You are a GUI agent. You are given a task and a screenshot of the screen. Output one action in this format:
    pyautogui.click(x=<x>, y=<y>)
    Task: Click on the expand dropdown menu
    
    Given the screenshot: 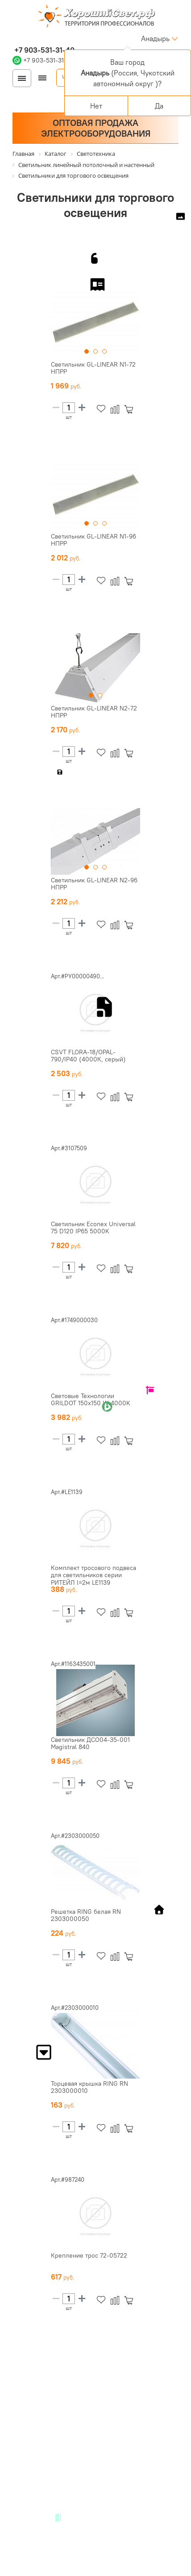 What is the action you would take?
    pyautogui.click(x=44, y=2052)
    